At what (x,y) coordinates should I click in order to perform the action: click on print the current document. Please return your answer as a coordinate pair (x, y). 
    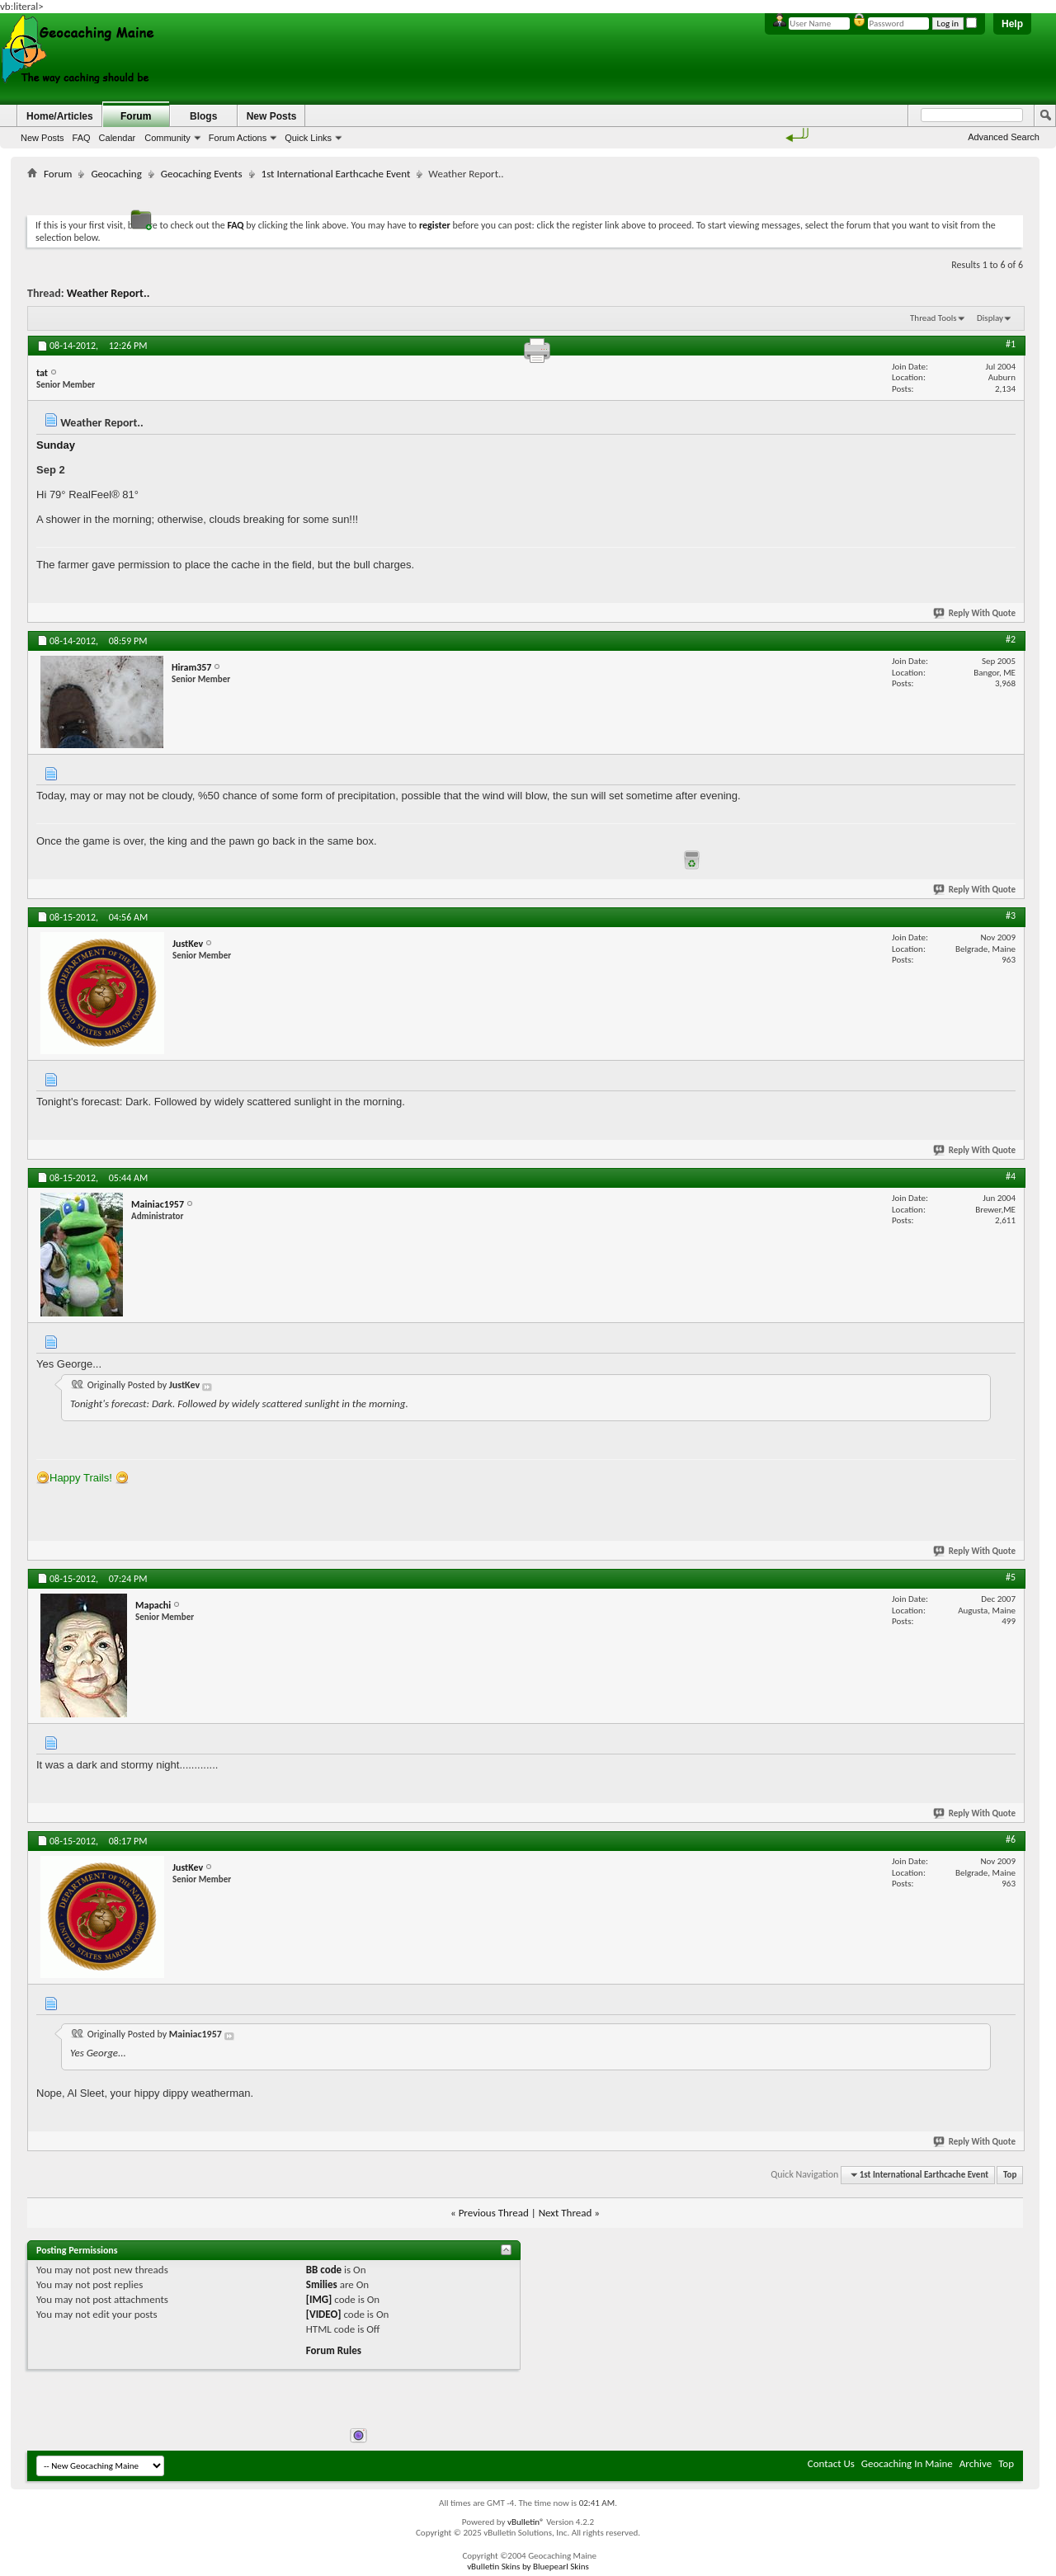
    Looking at the image, I should click on (537, 351).